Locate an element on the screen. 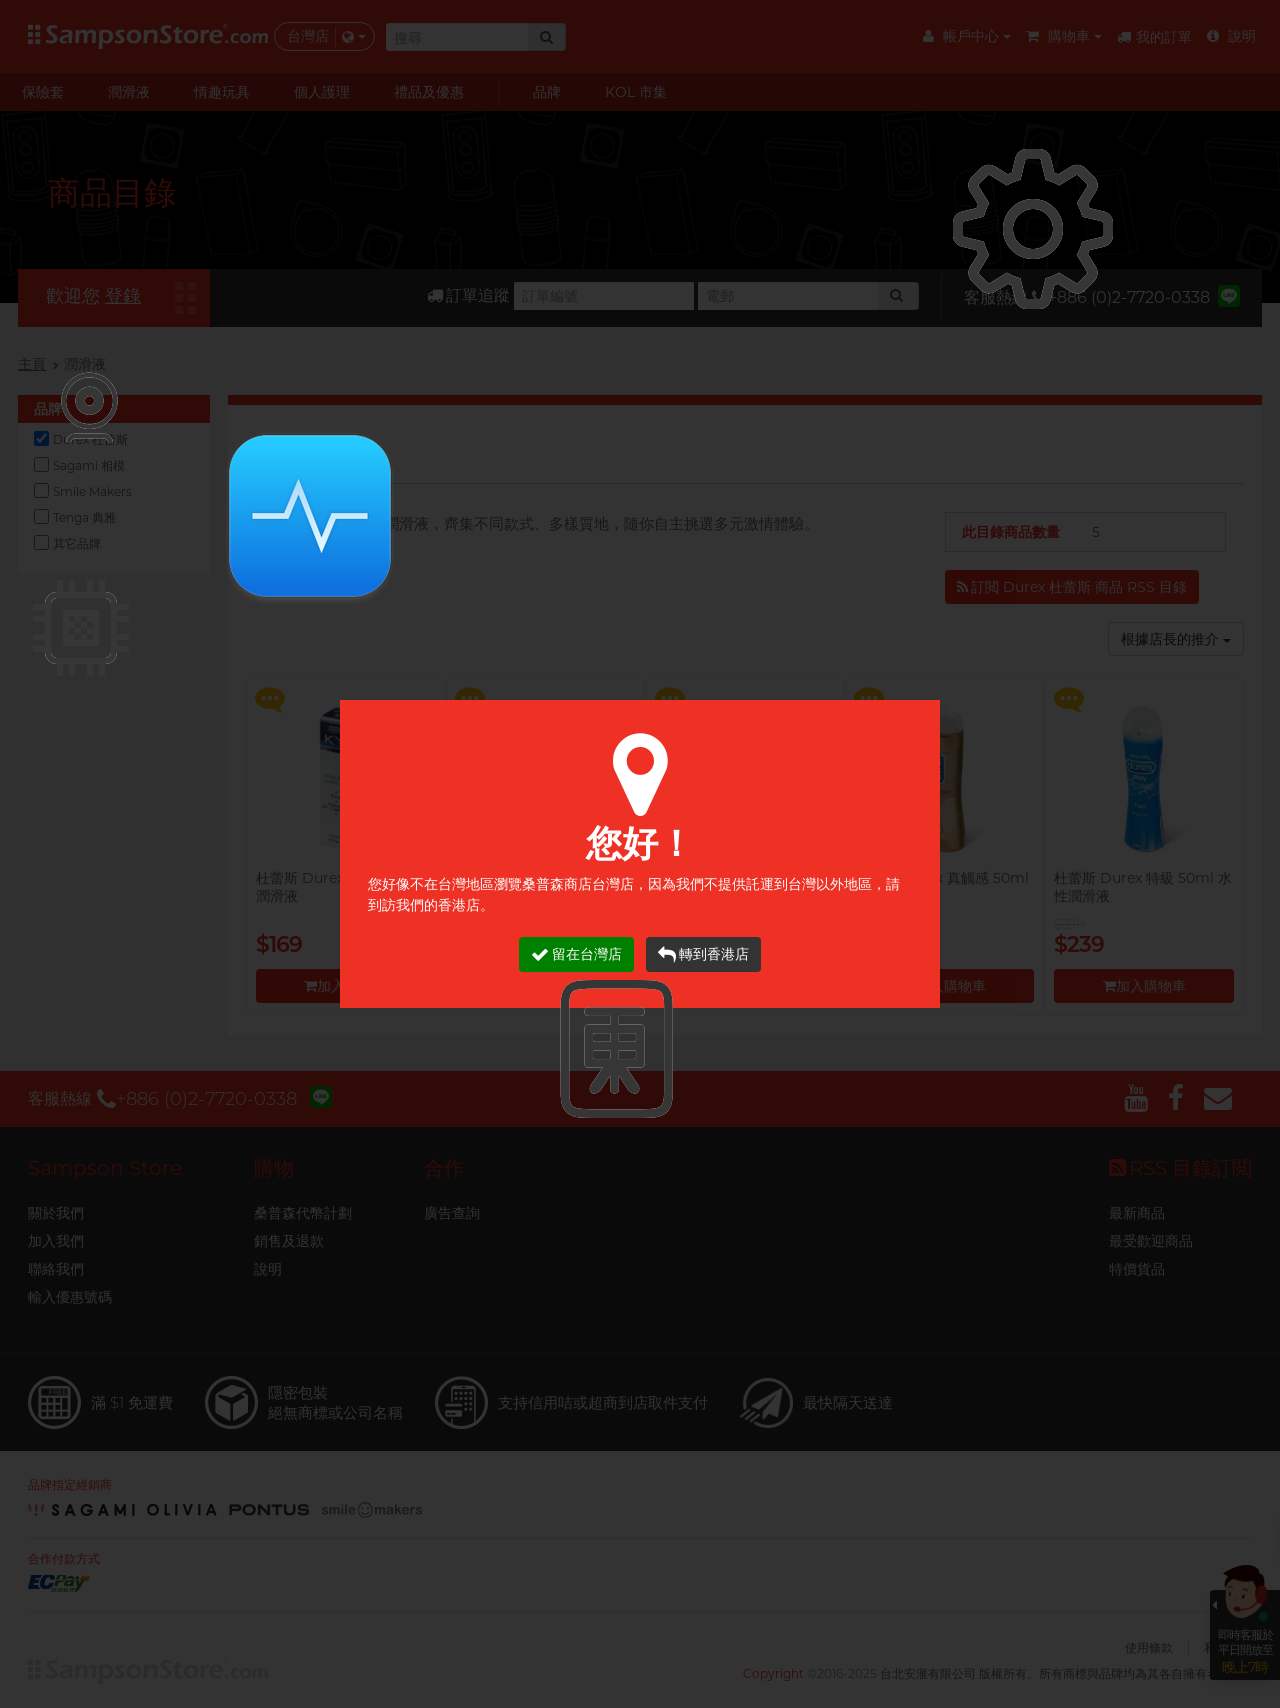 This screenshot has height=1708, width=1280. access electronics or hardware settings is located at coordinates (81, 628).